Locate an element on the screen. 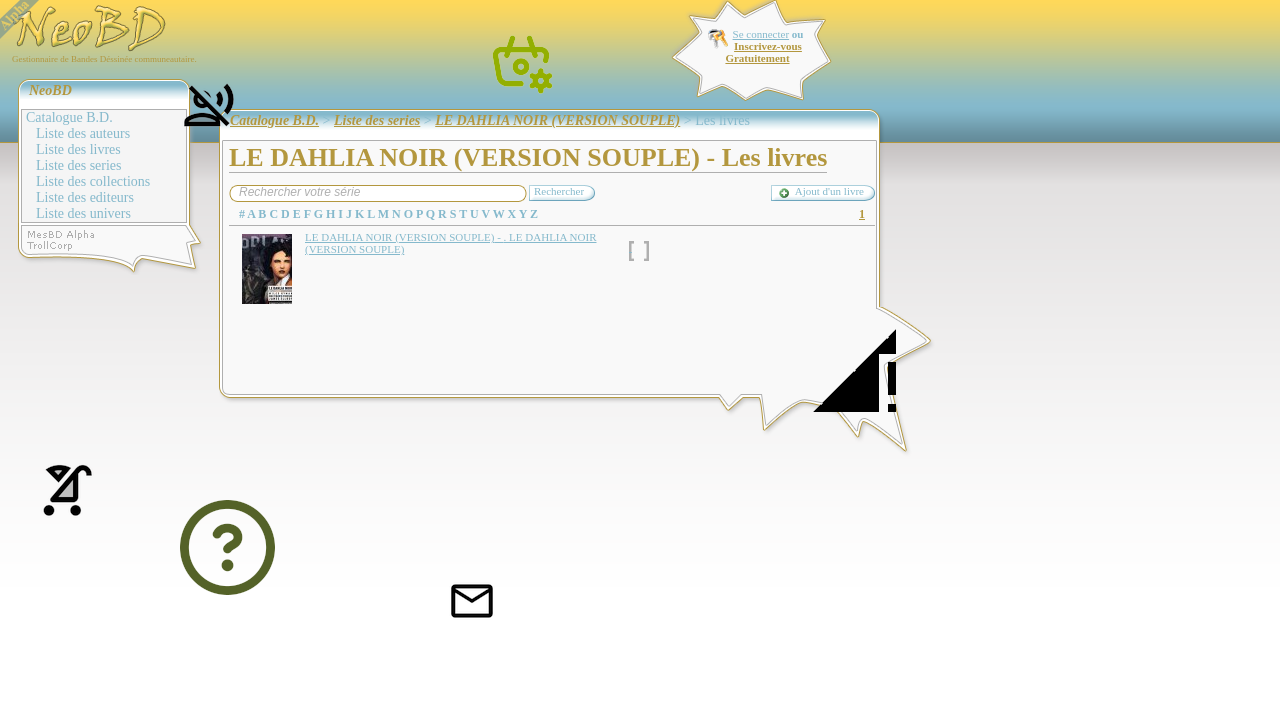 Image resolution: width=1280 pixels, height=720 pixels. access help or support is located at coordinates (227, 547).